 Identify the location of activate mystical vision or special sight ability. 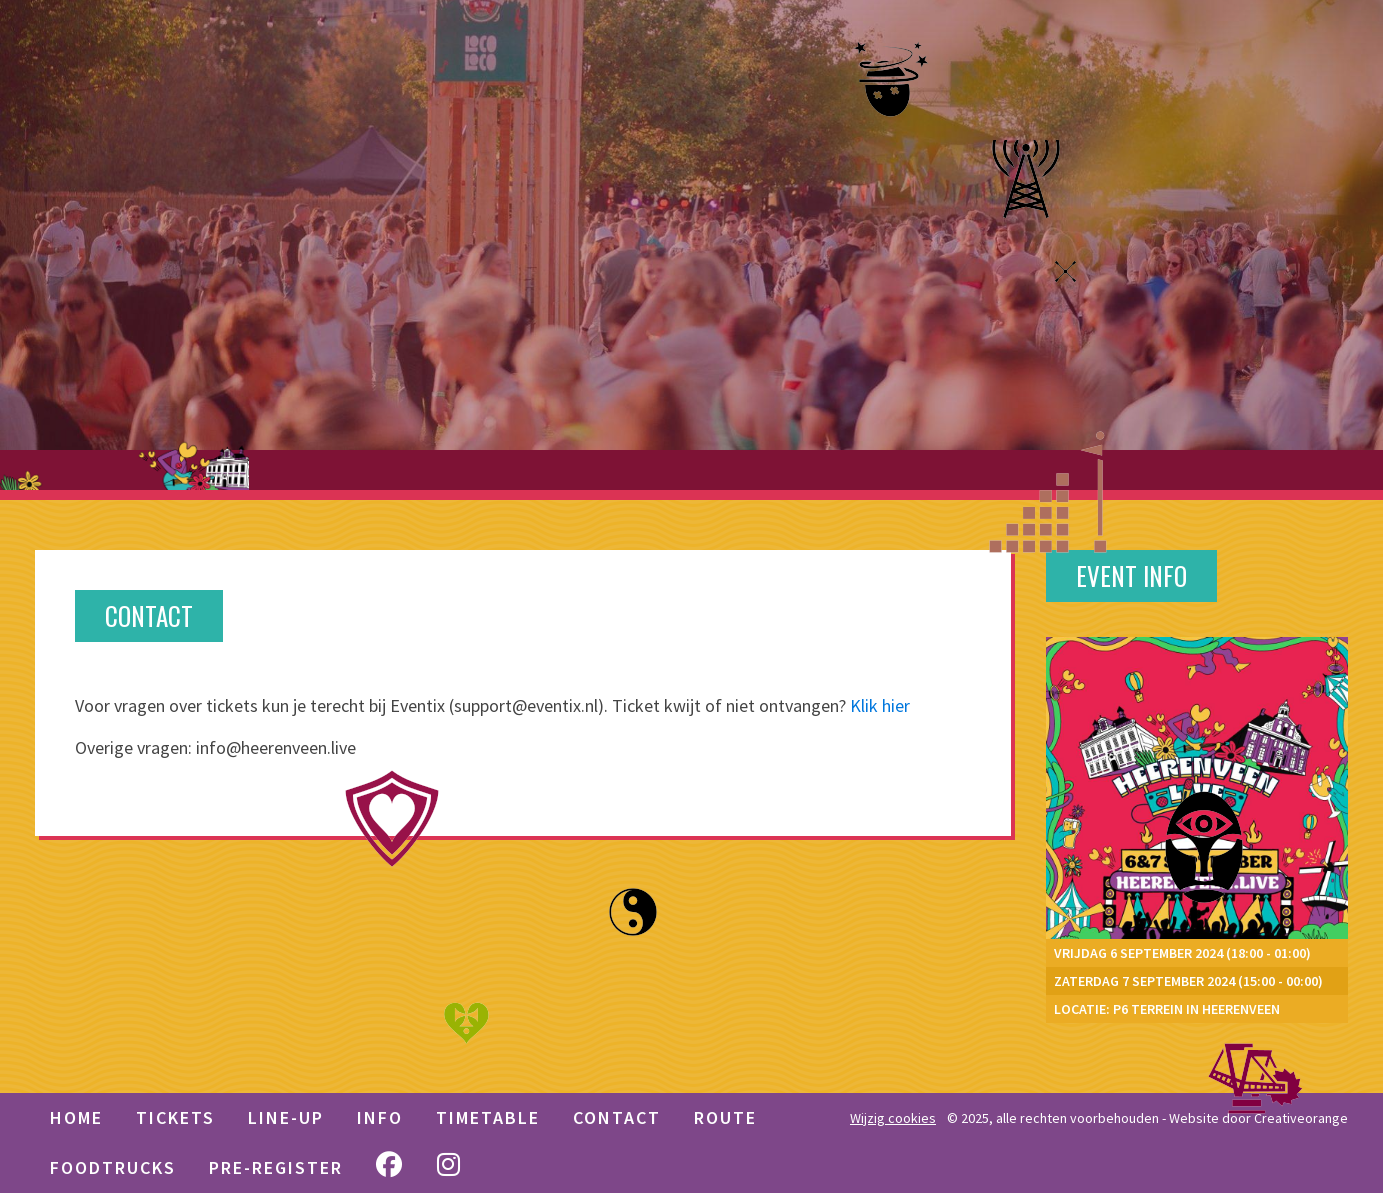
(1205, 847).